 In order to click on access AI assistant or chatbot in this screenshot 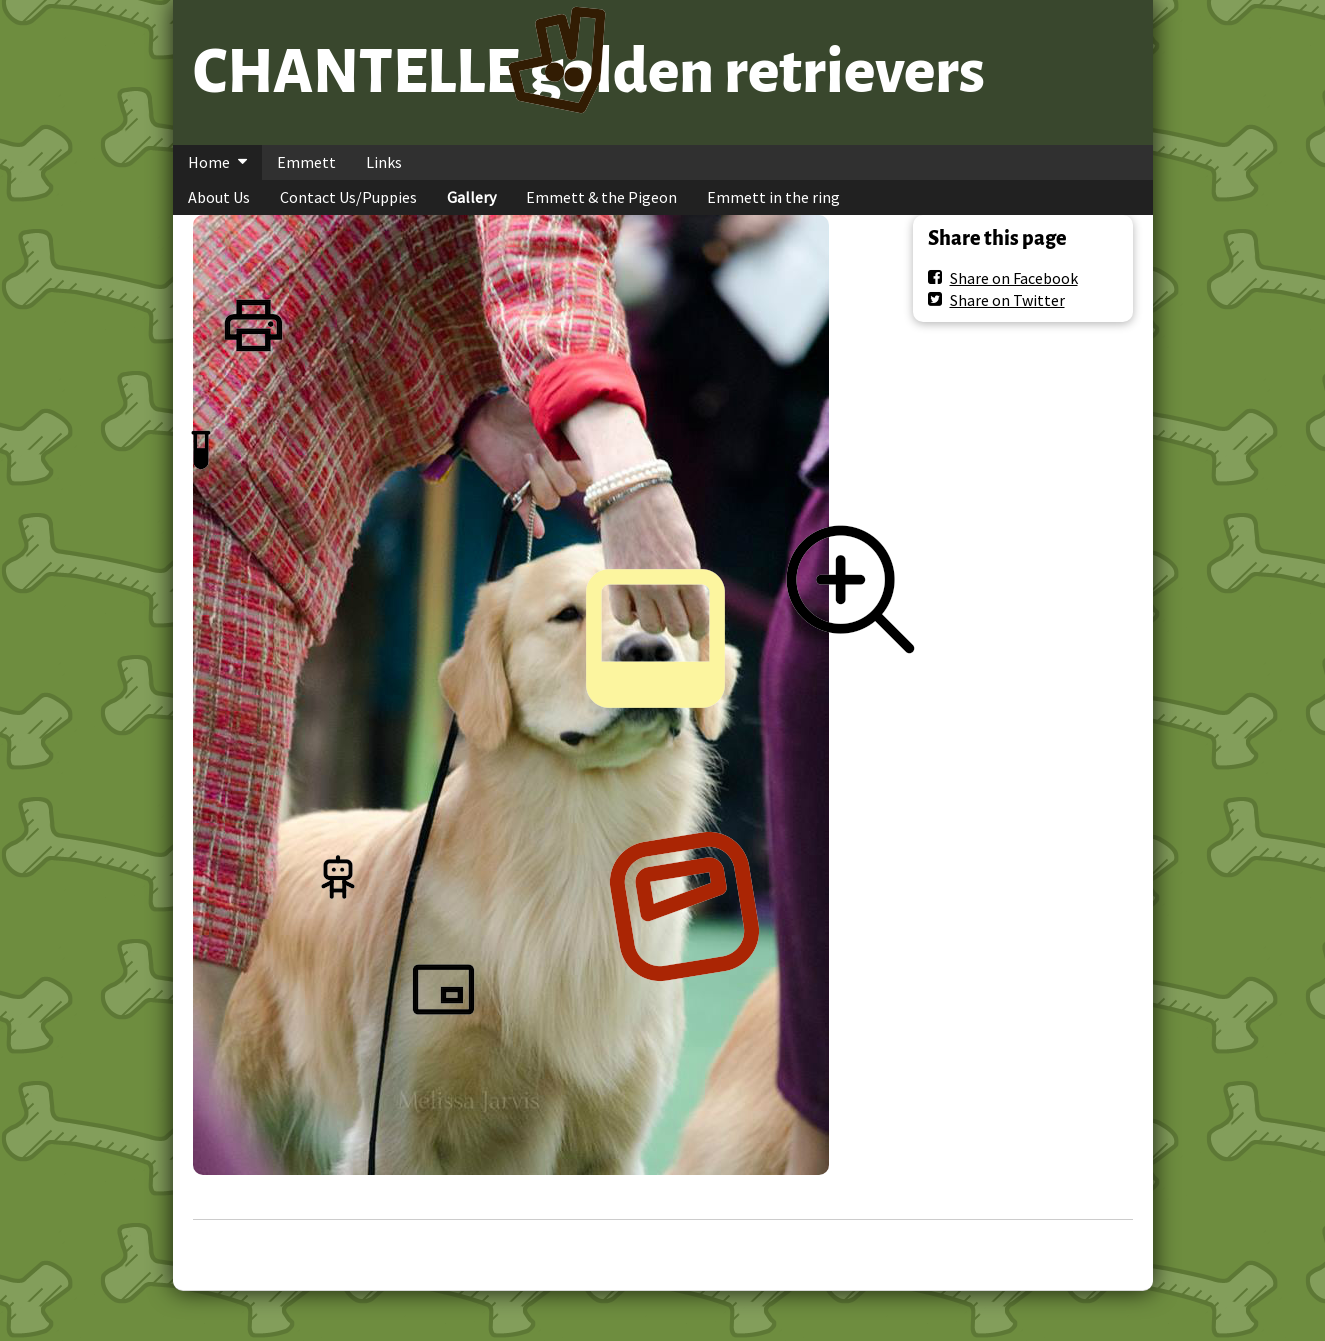, I will do `click(338, 878)`.